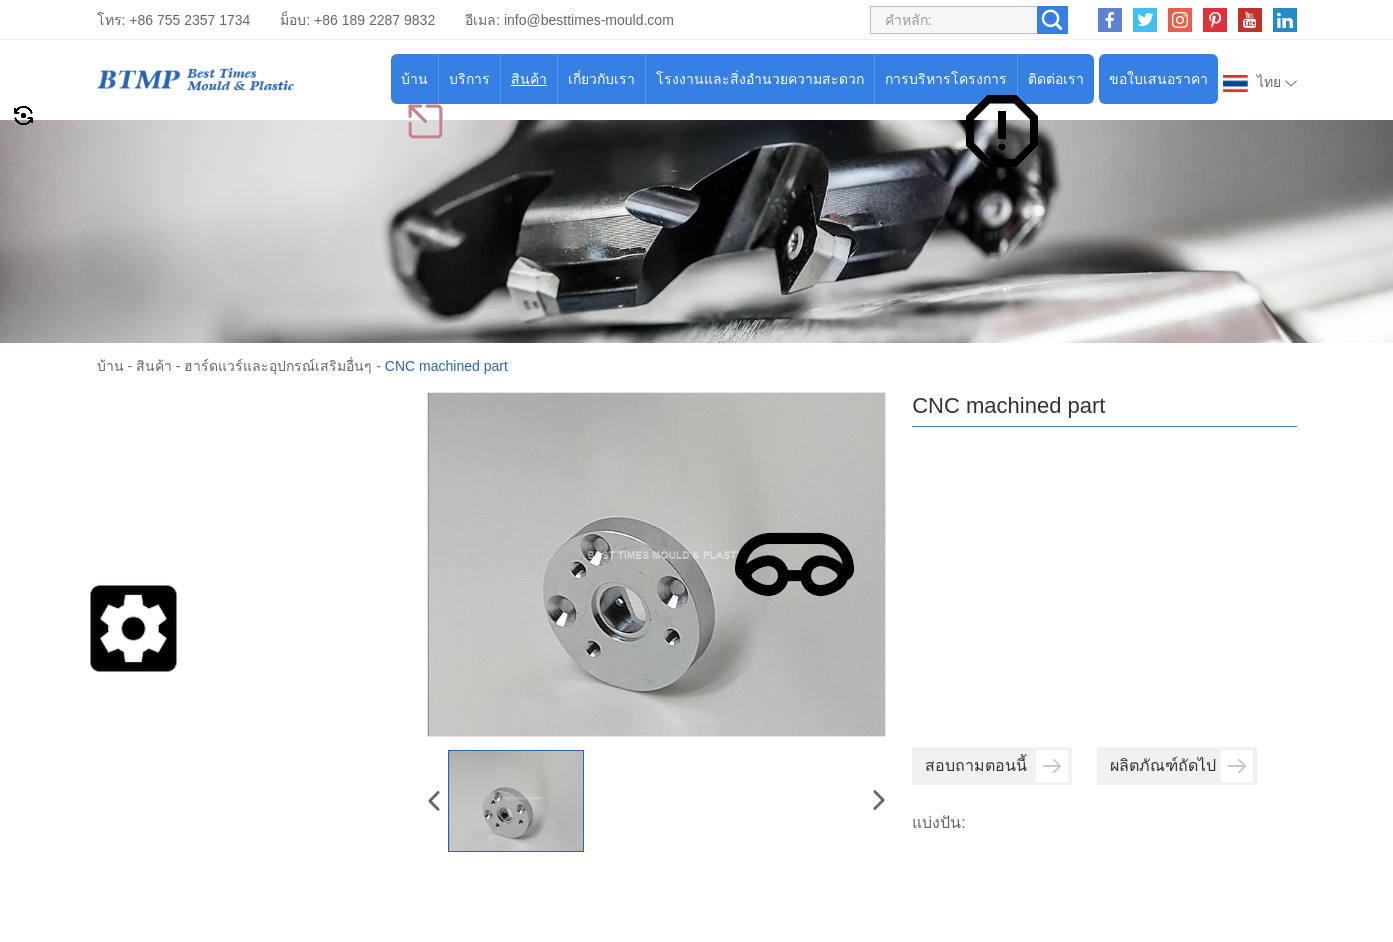 The height and width of the screenshot is (942, 1393). What do you see at coordinates (133, 628) in the screenshot?
I see `access application settings` at bounding box center [133, 628].